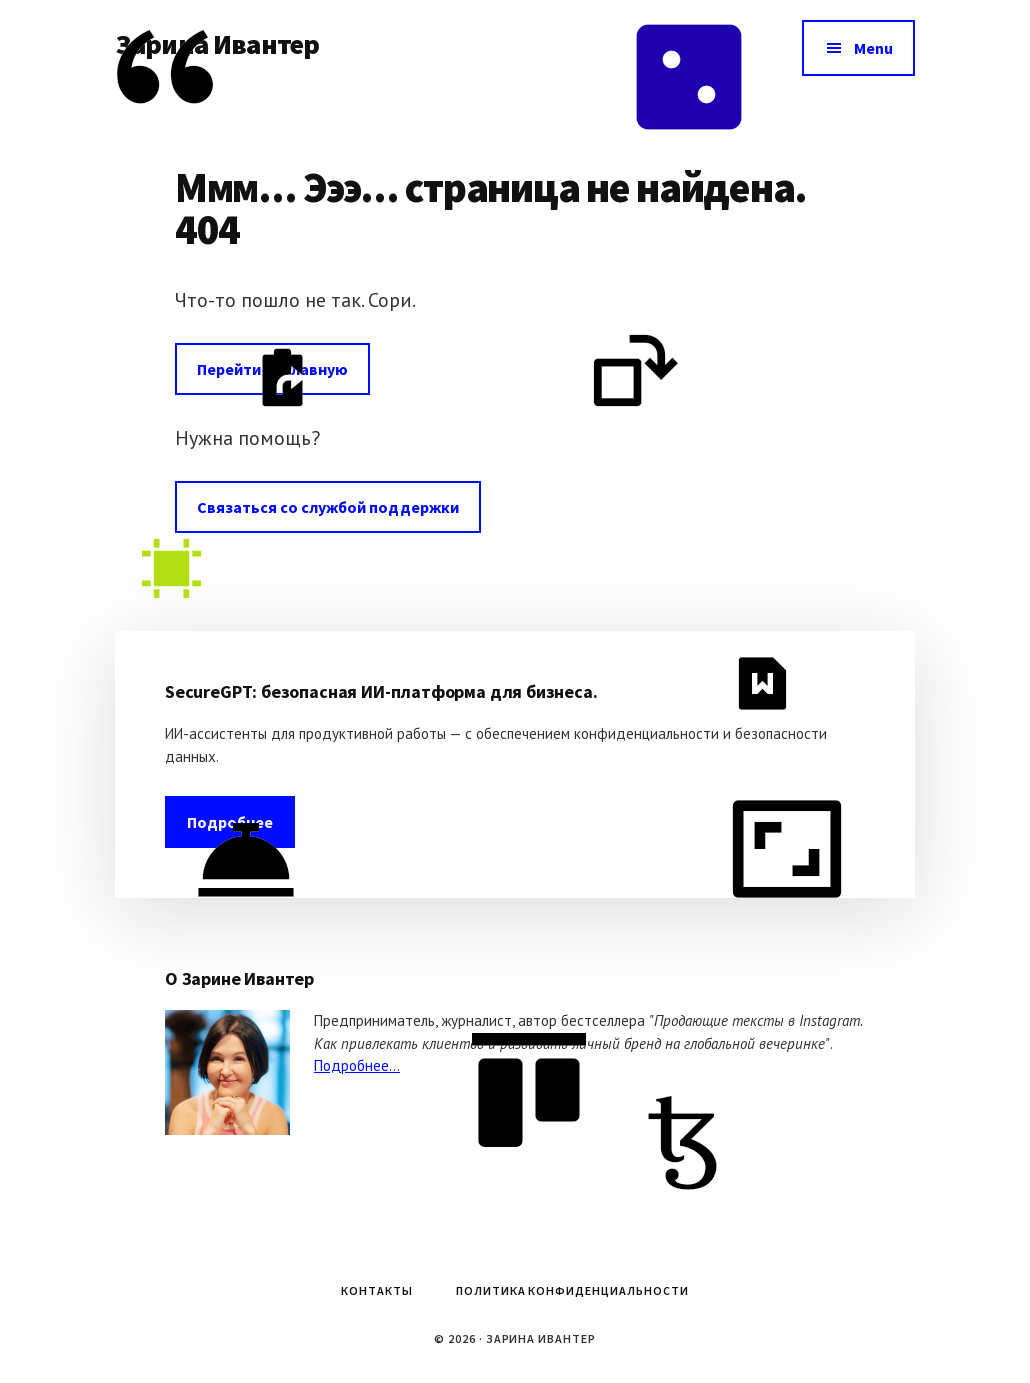 This screenshot has height=1383, width=1030. Describe the element at coordinates (246, 862) in the screenshot. I see `request assistance or customer service` at that location.